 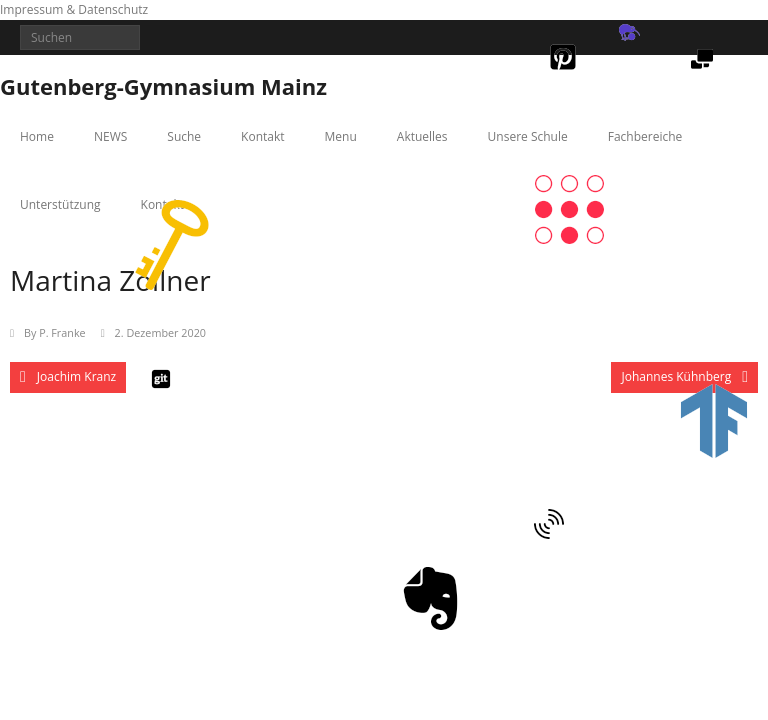 I want to click on open the kiwix offline content reader, so click(x=629, y=32).